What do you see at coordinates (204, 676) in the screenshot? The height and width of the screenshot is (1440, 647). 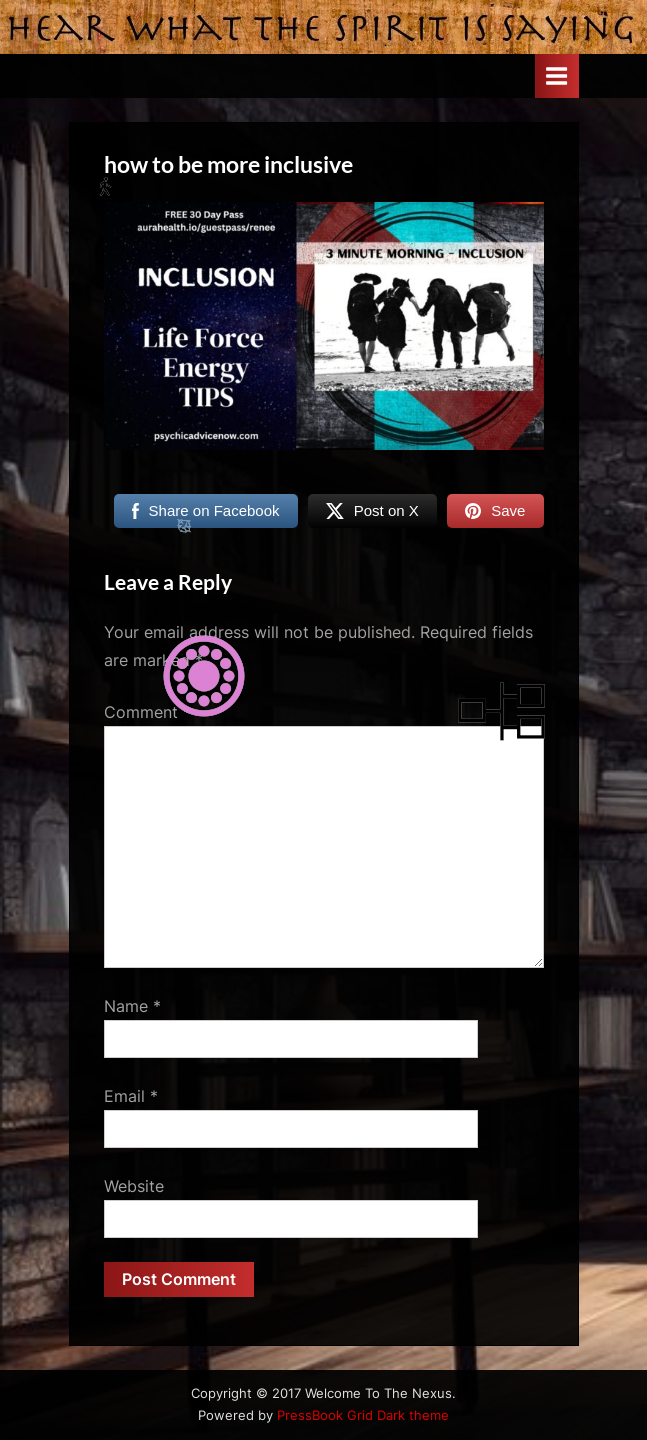 I see `rotary dial or vintage phone interface` at bounding box center [204, 676].